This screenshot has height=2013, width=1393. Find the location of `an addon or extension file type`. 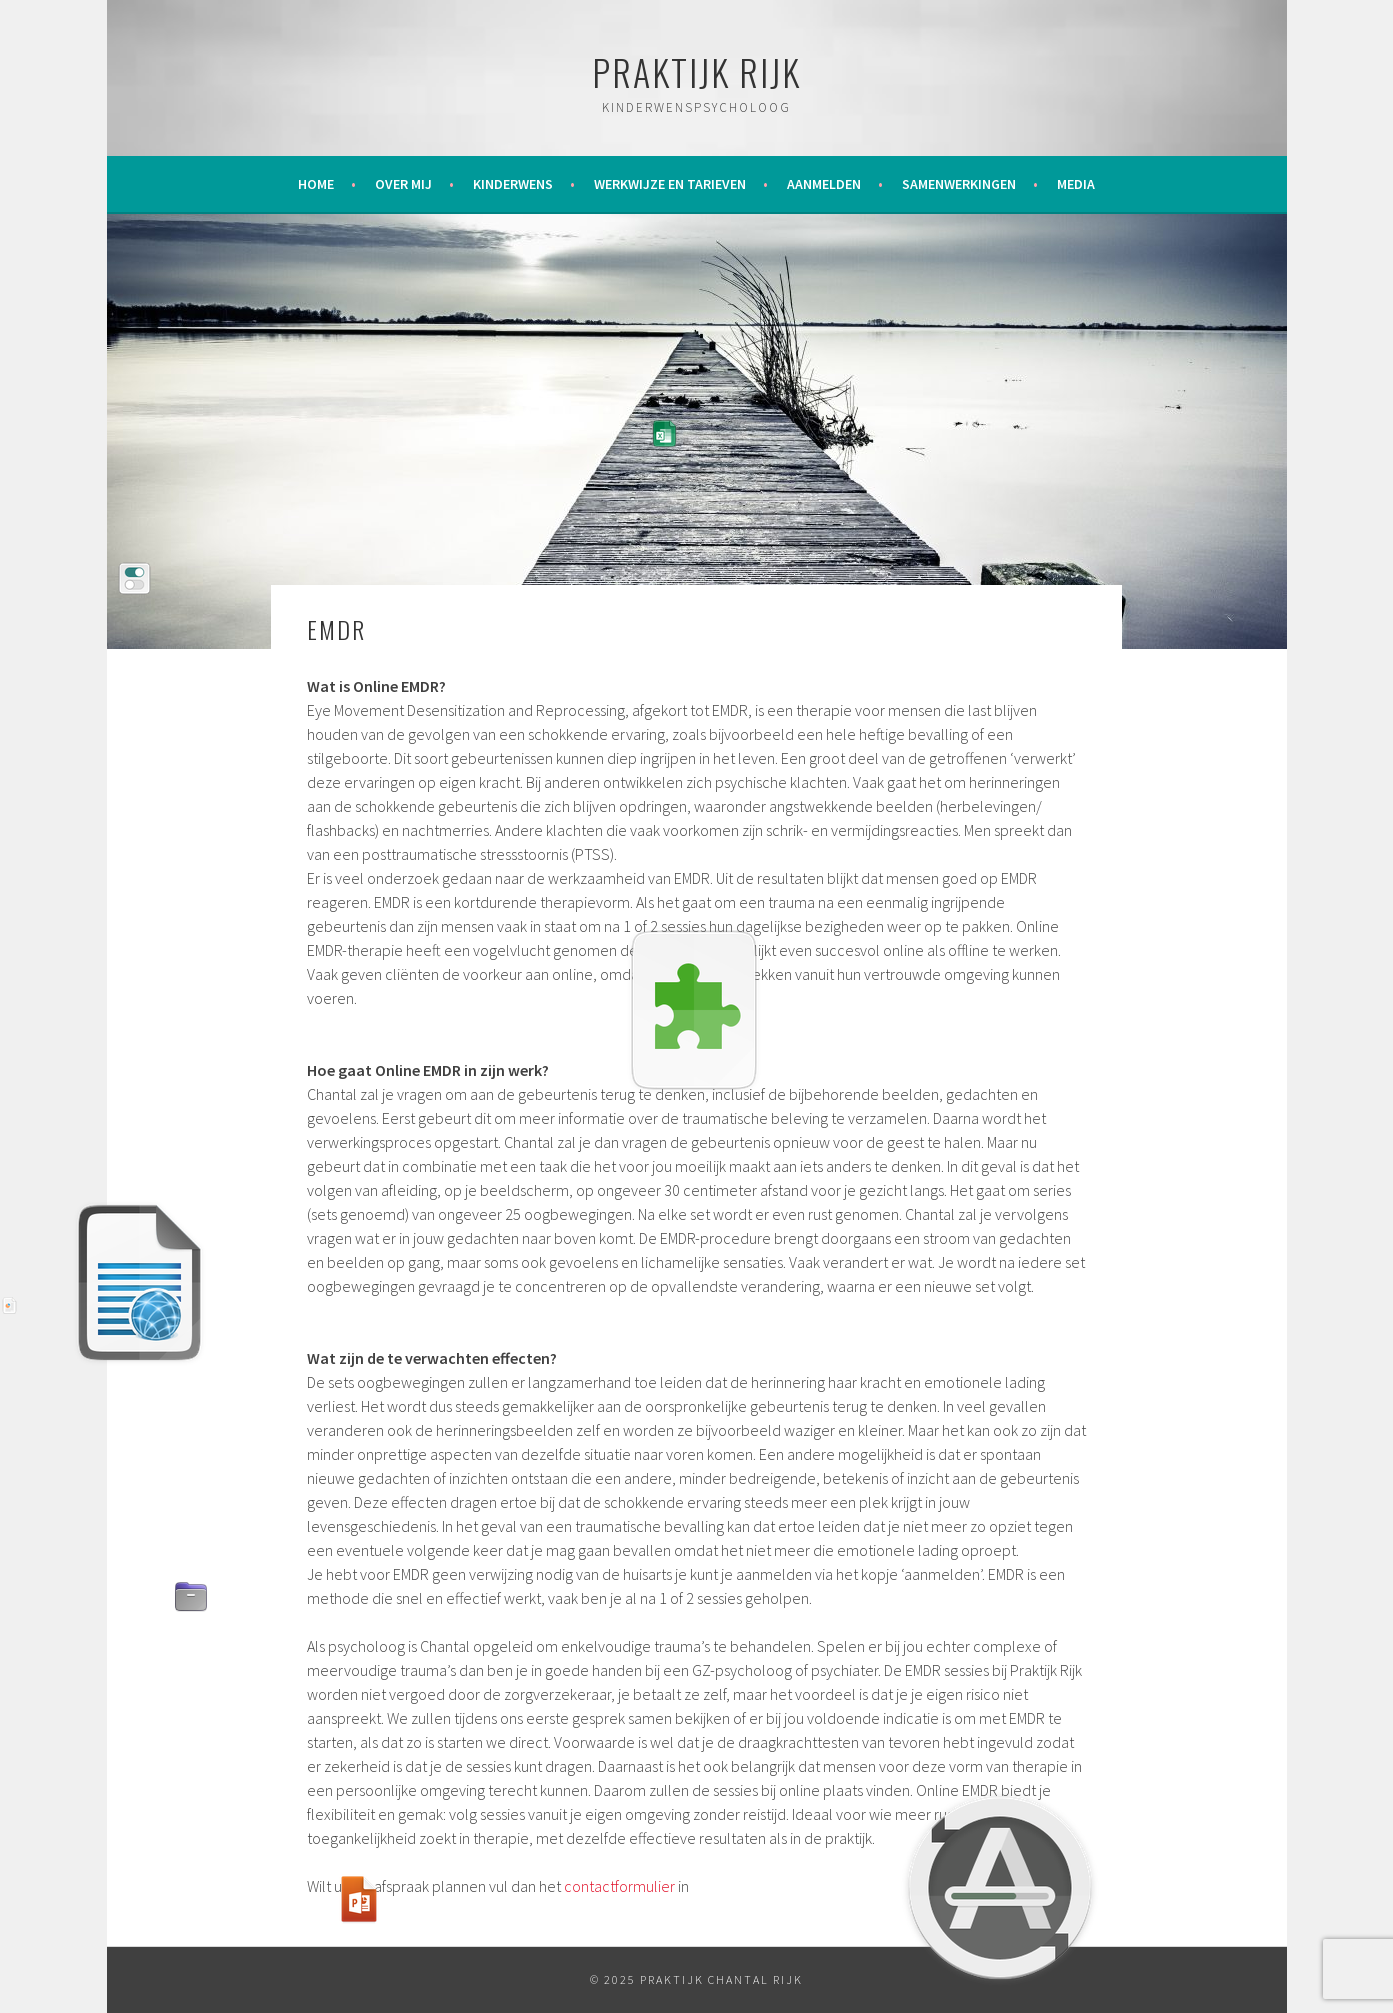

an addon or extension file type is located at coordinates (694, 1010).